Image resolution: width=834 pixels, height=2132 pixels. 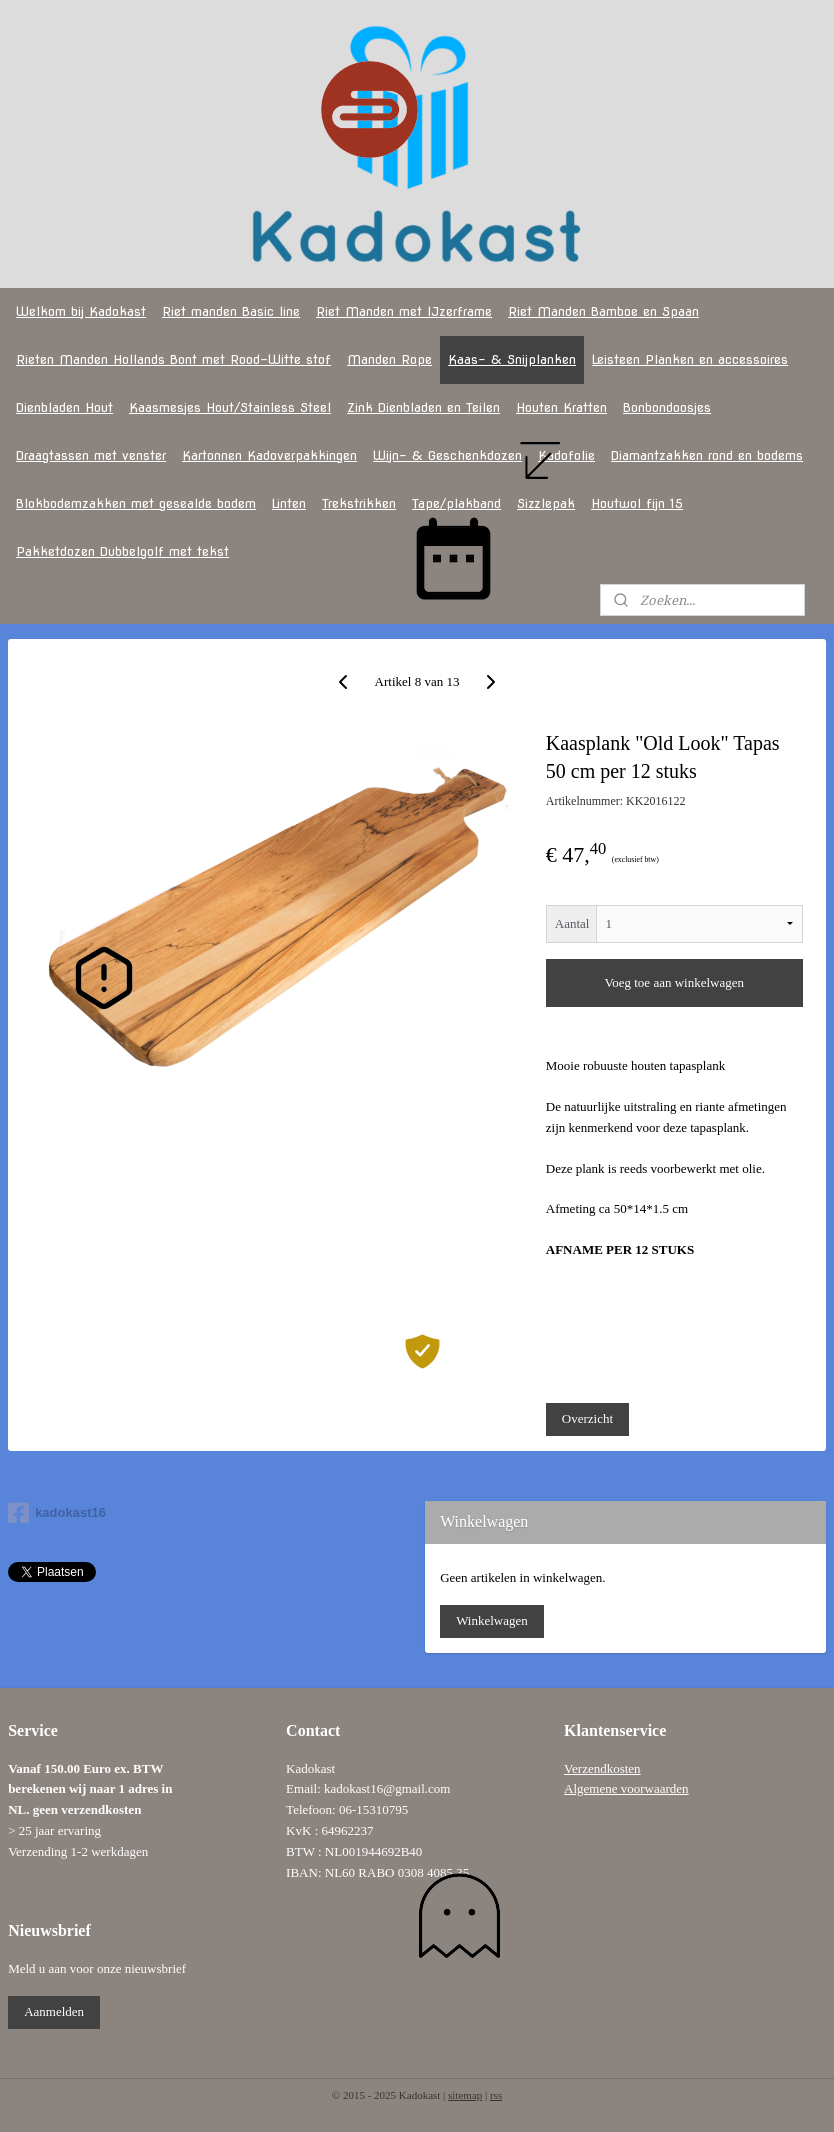 I want to click on indicates a warning or critical alert, so click(x=104, y=978).